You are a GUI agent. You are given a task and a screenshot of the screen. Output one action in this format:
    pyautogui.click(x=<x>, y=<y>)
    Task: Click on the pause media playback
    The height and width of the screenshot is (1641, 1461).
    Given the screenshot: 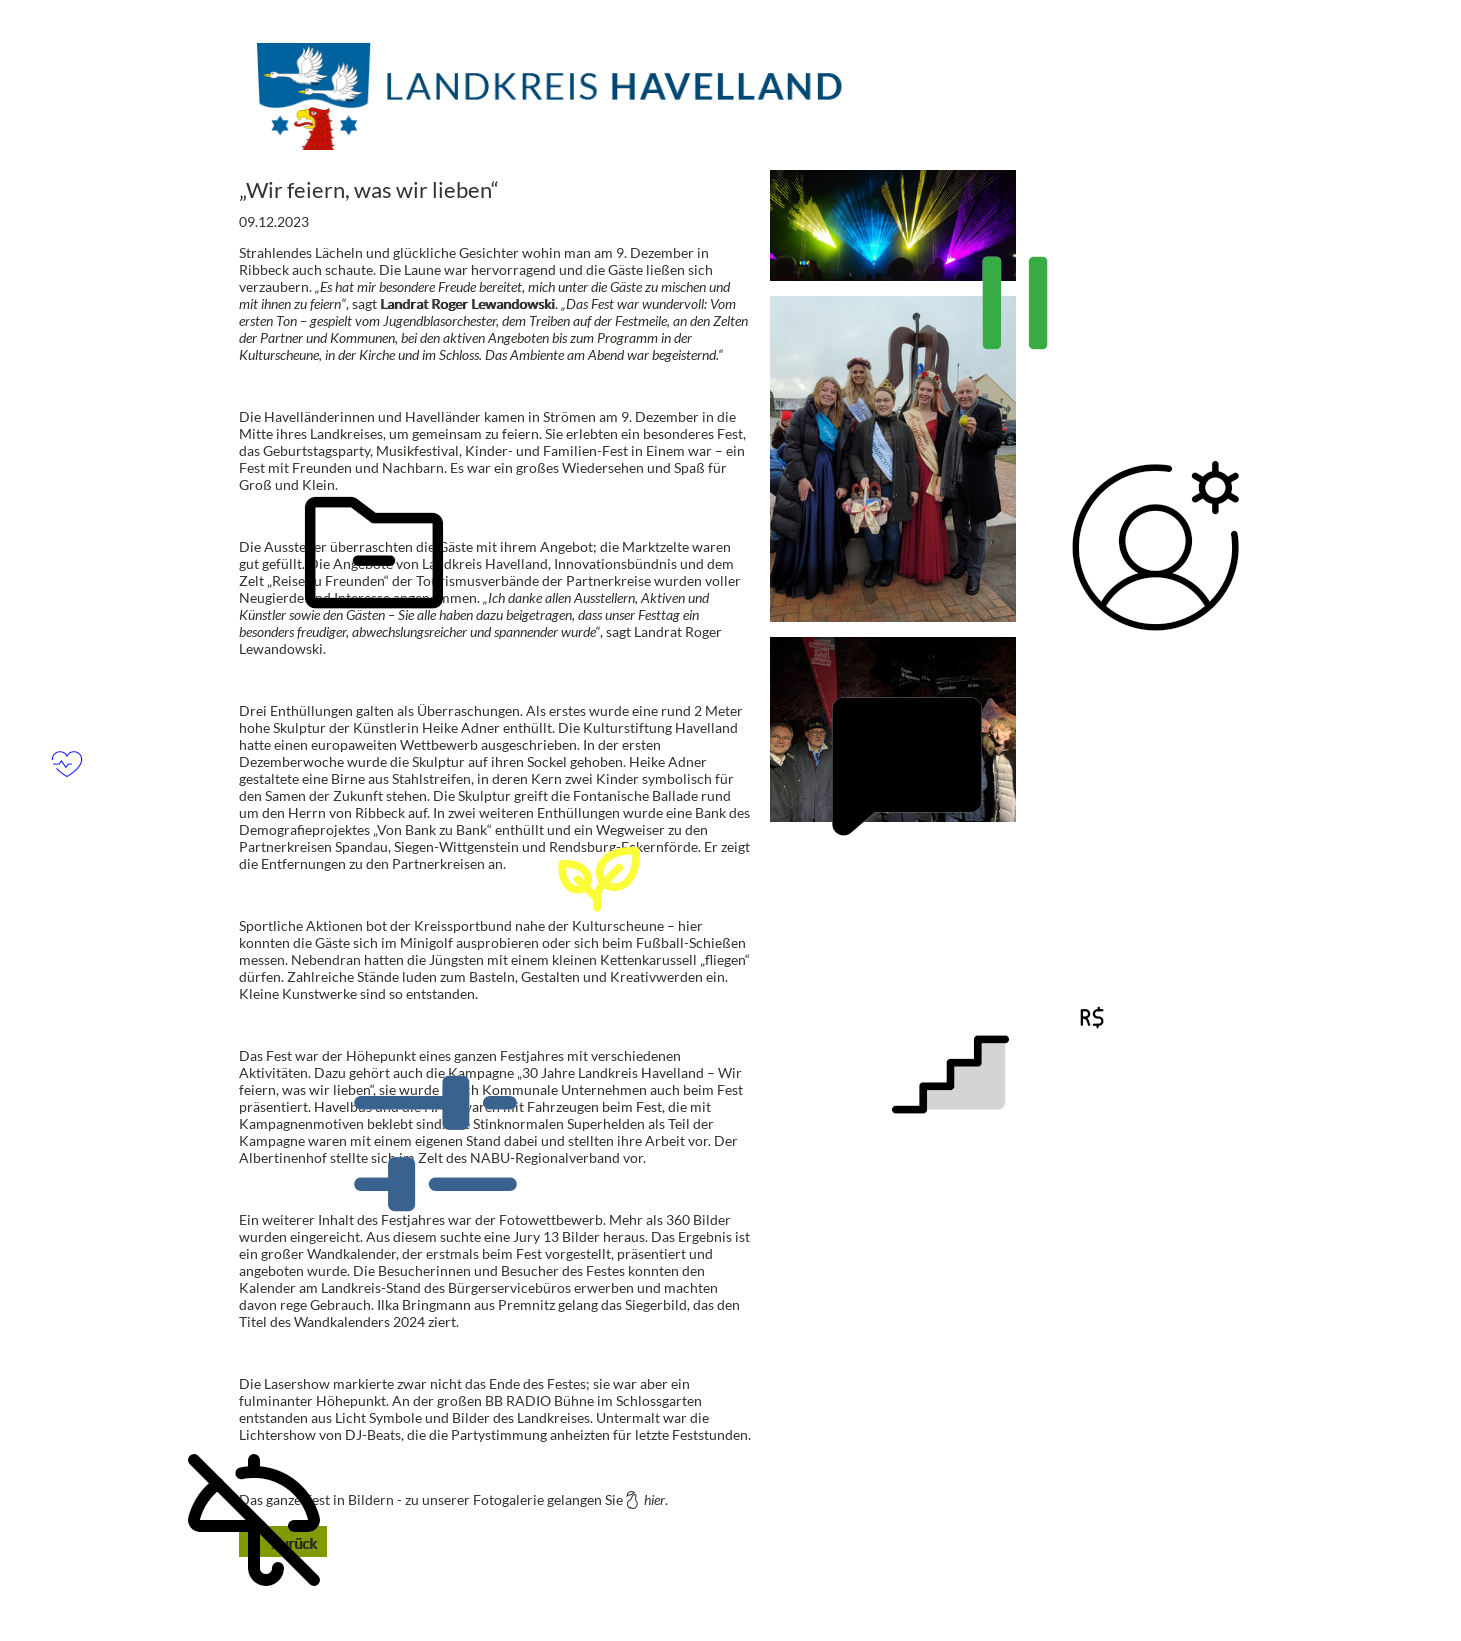 What is the action you would take?
    pyautogui.click(x=1015, y=303)
    